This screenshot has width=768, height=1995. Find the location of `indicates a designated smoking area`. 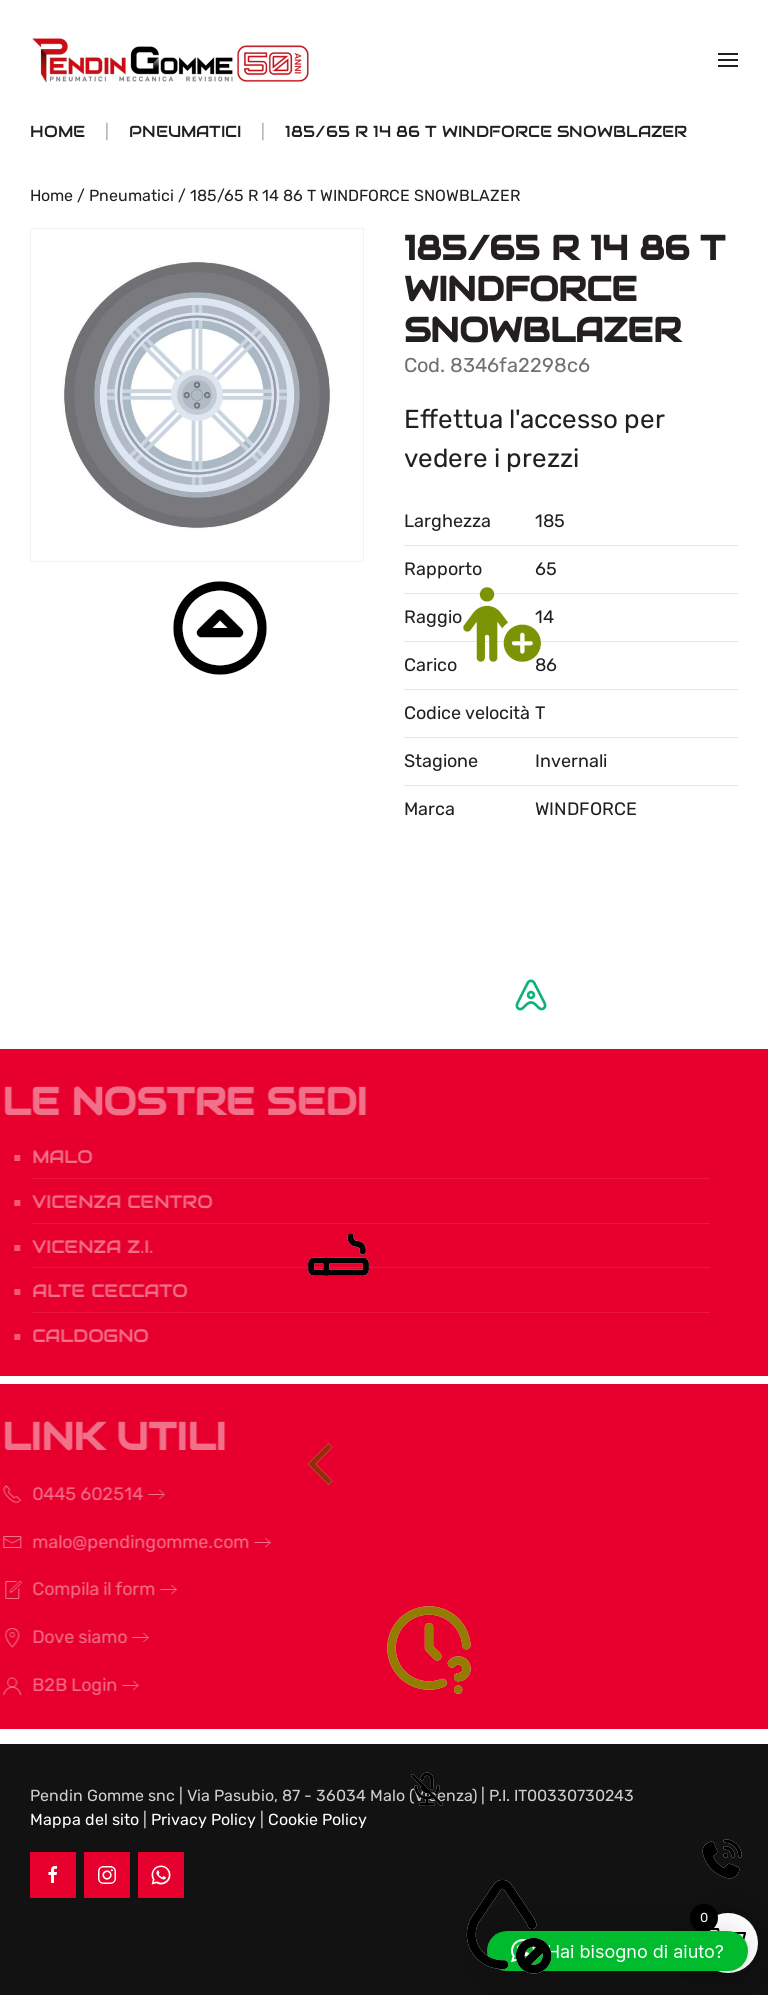

indicates a designated smoking area is located at coordinates (338, 1257).